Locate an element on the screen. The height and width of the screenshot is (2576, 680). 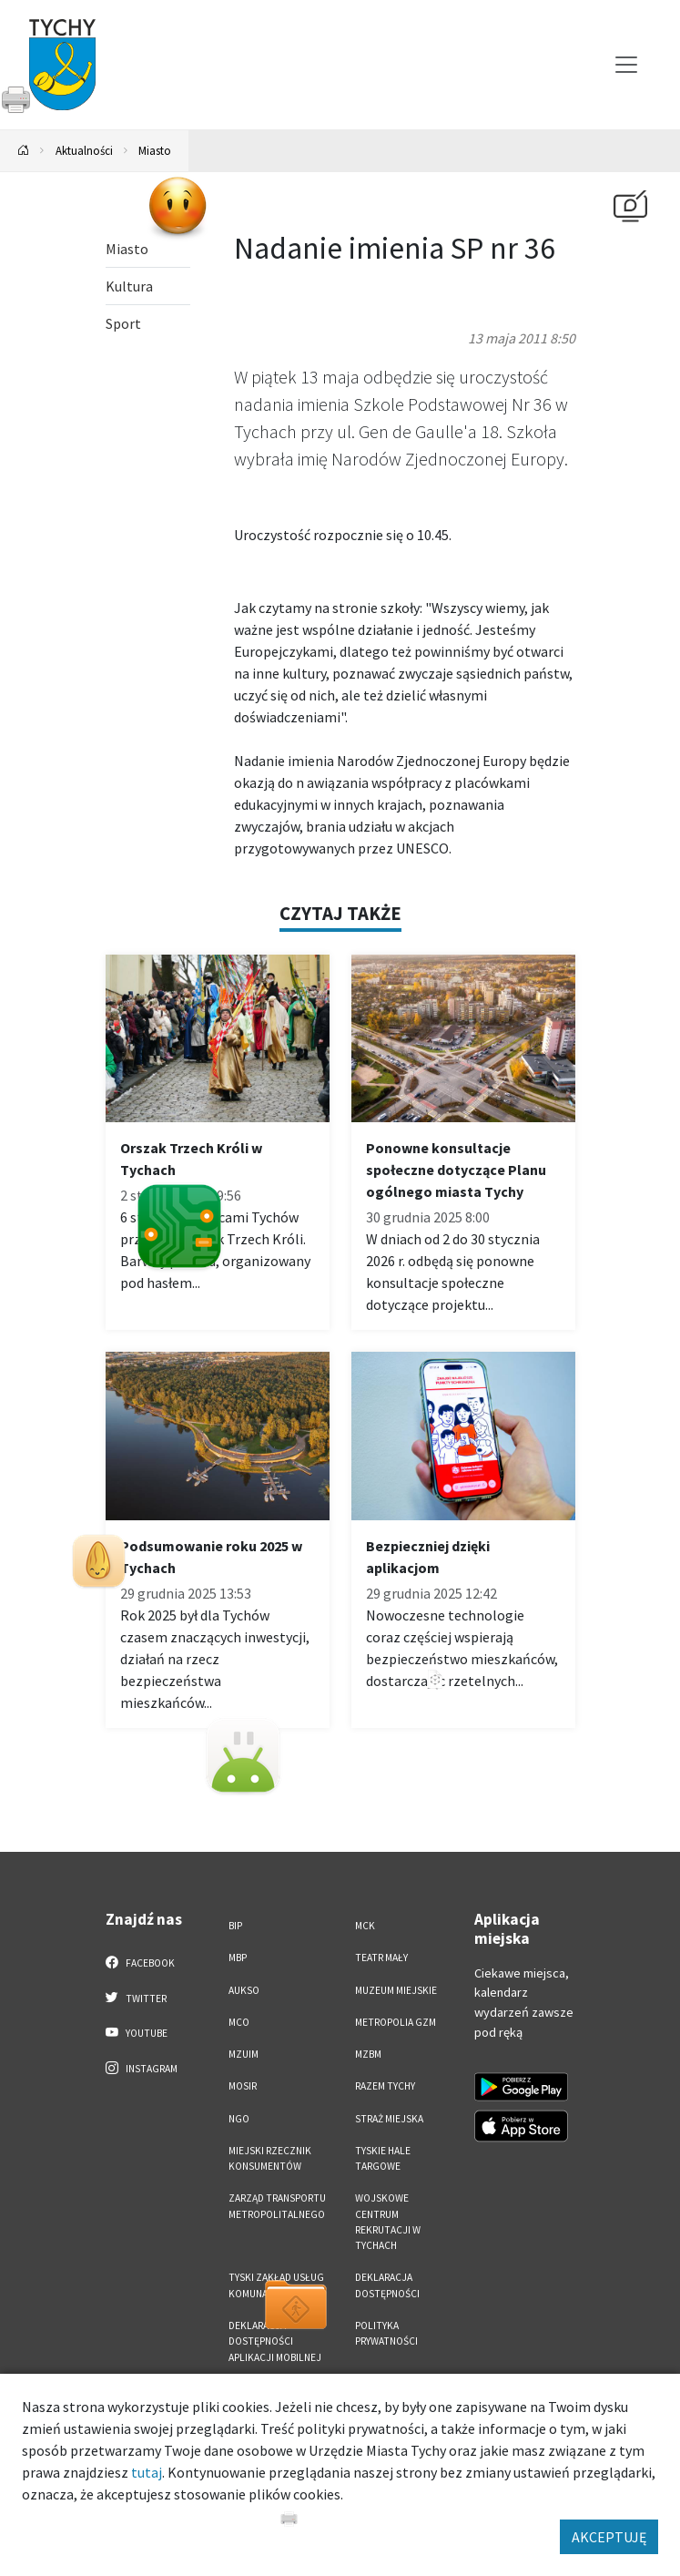
print the current document is located at coordinates (289, 2519).